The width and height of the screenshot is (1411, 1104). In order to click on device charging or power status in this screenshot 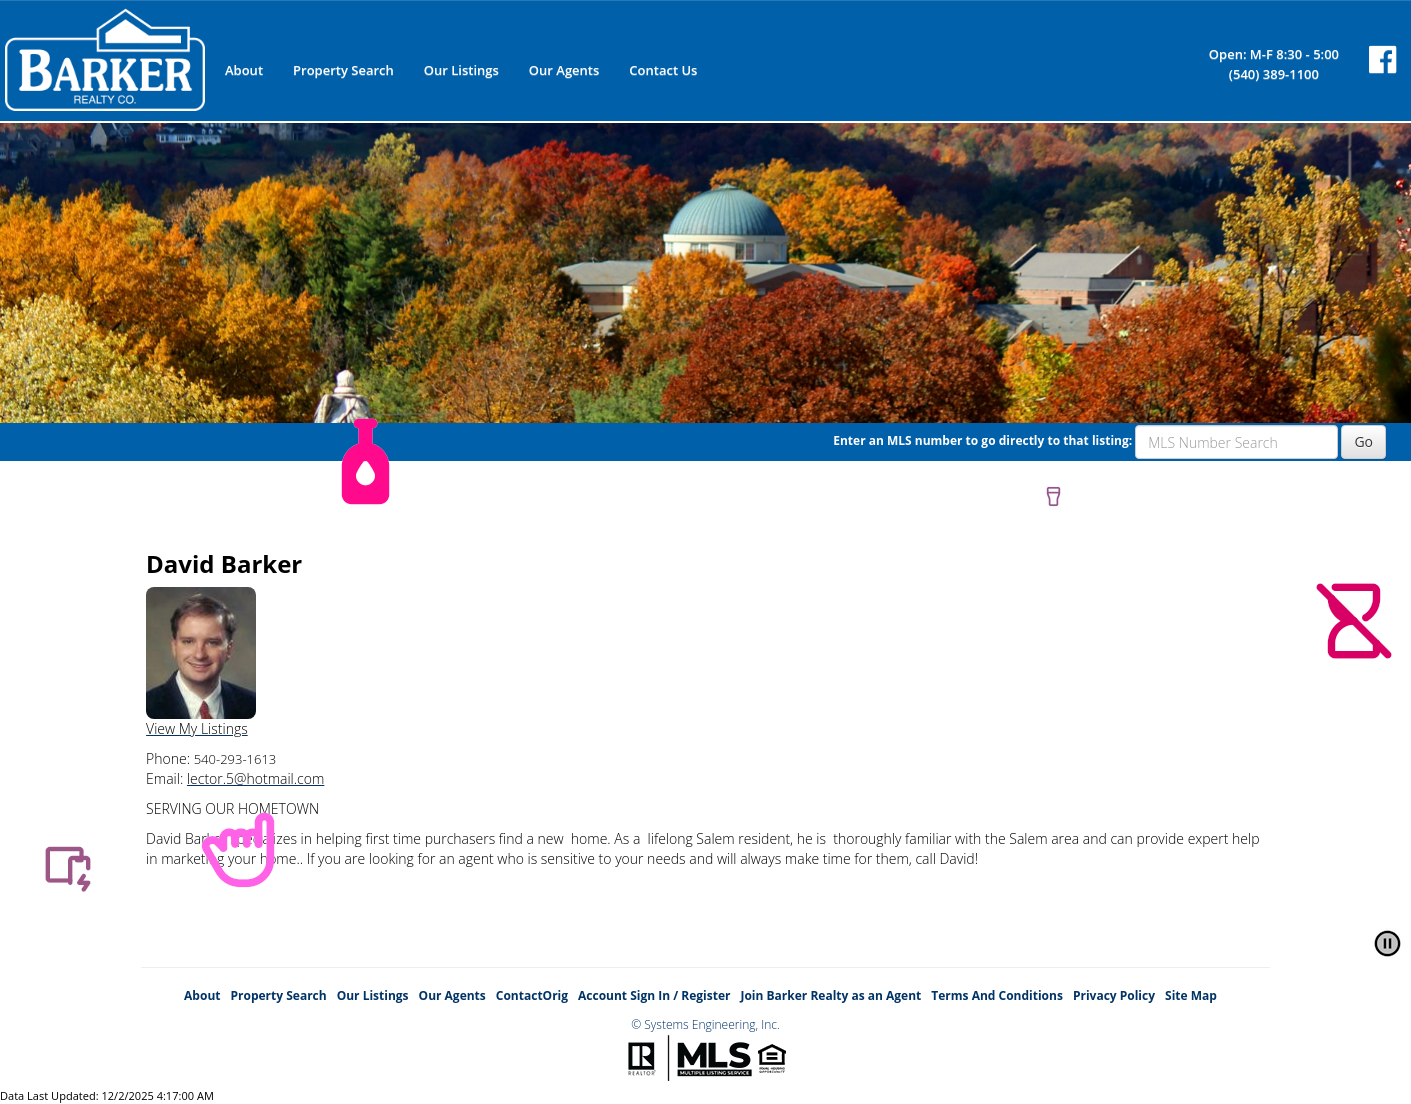, I will do `click(68, 867)`.